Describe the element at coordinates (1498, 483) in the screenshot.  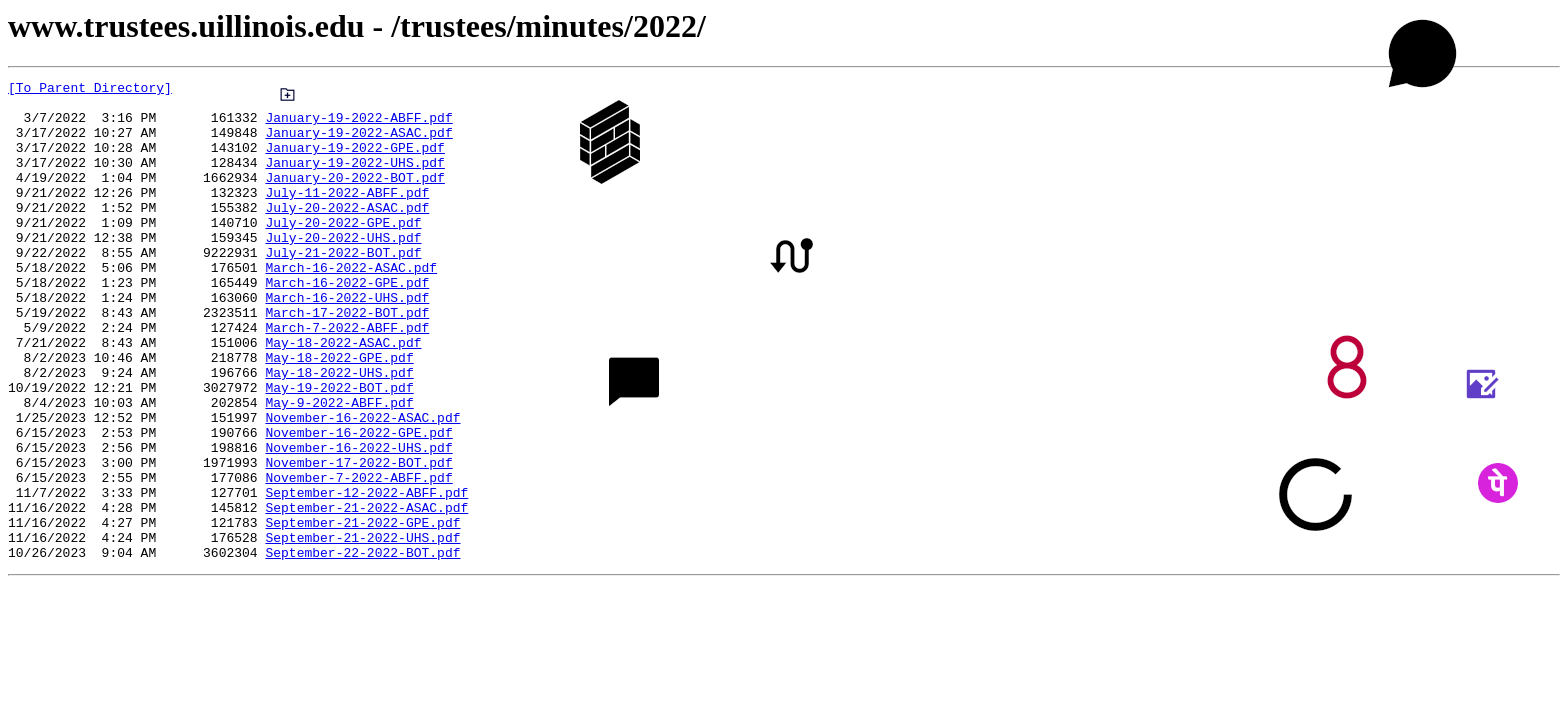
I see `open PhonePe payment app` at that location.